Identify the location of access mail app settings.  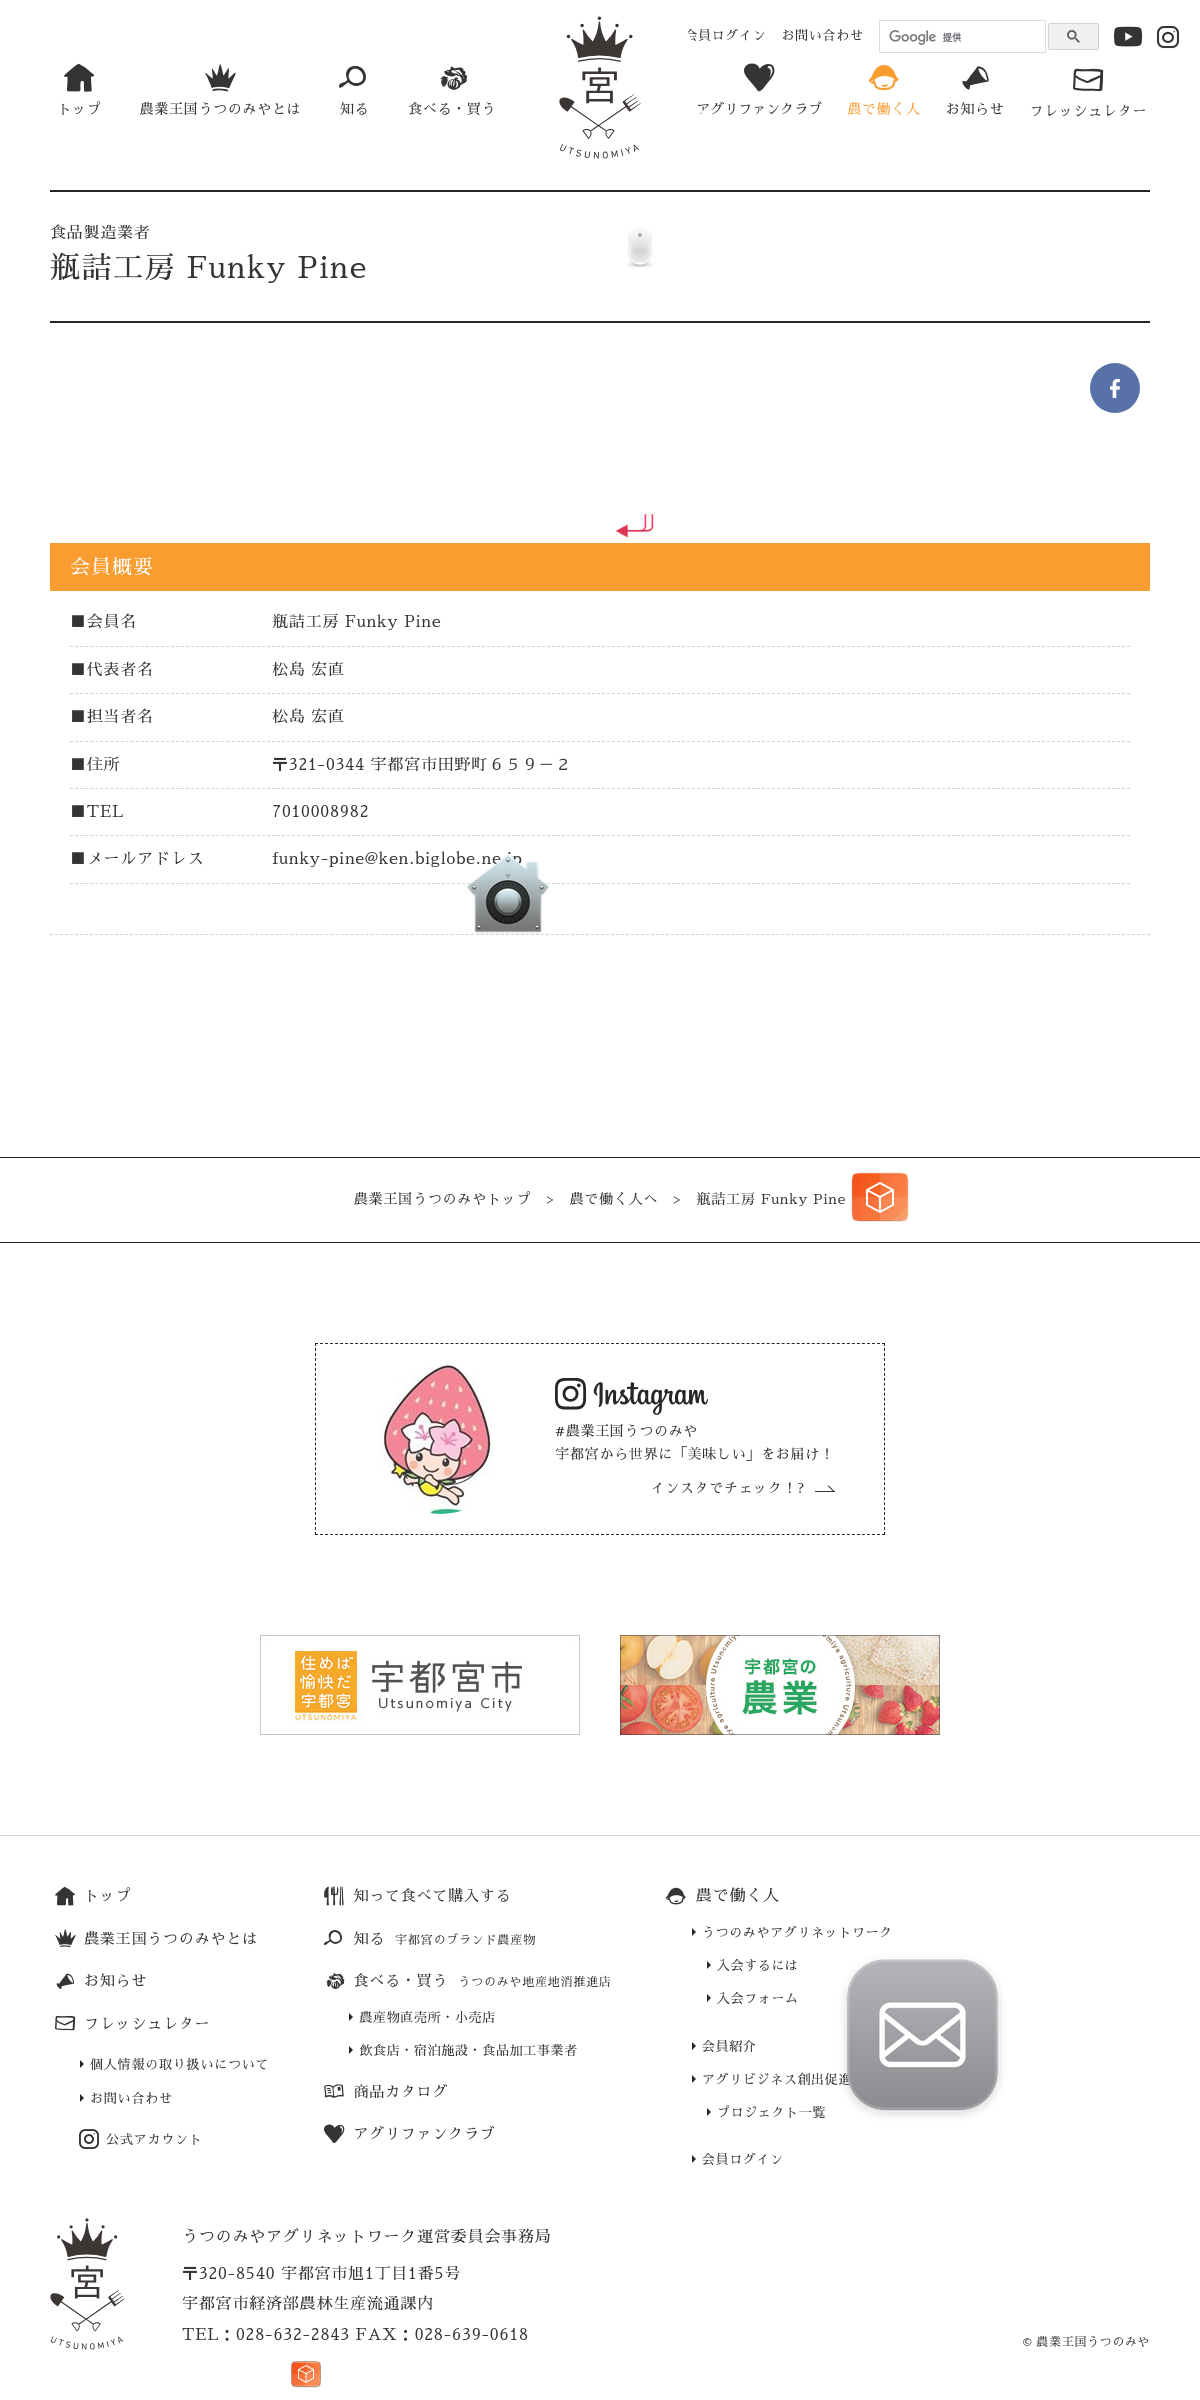
(922, 2037).